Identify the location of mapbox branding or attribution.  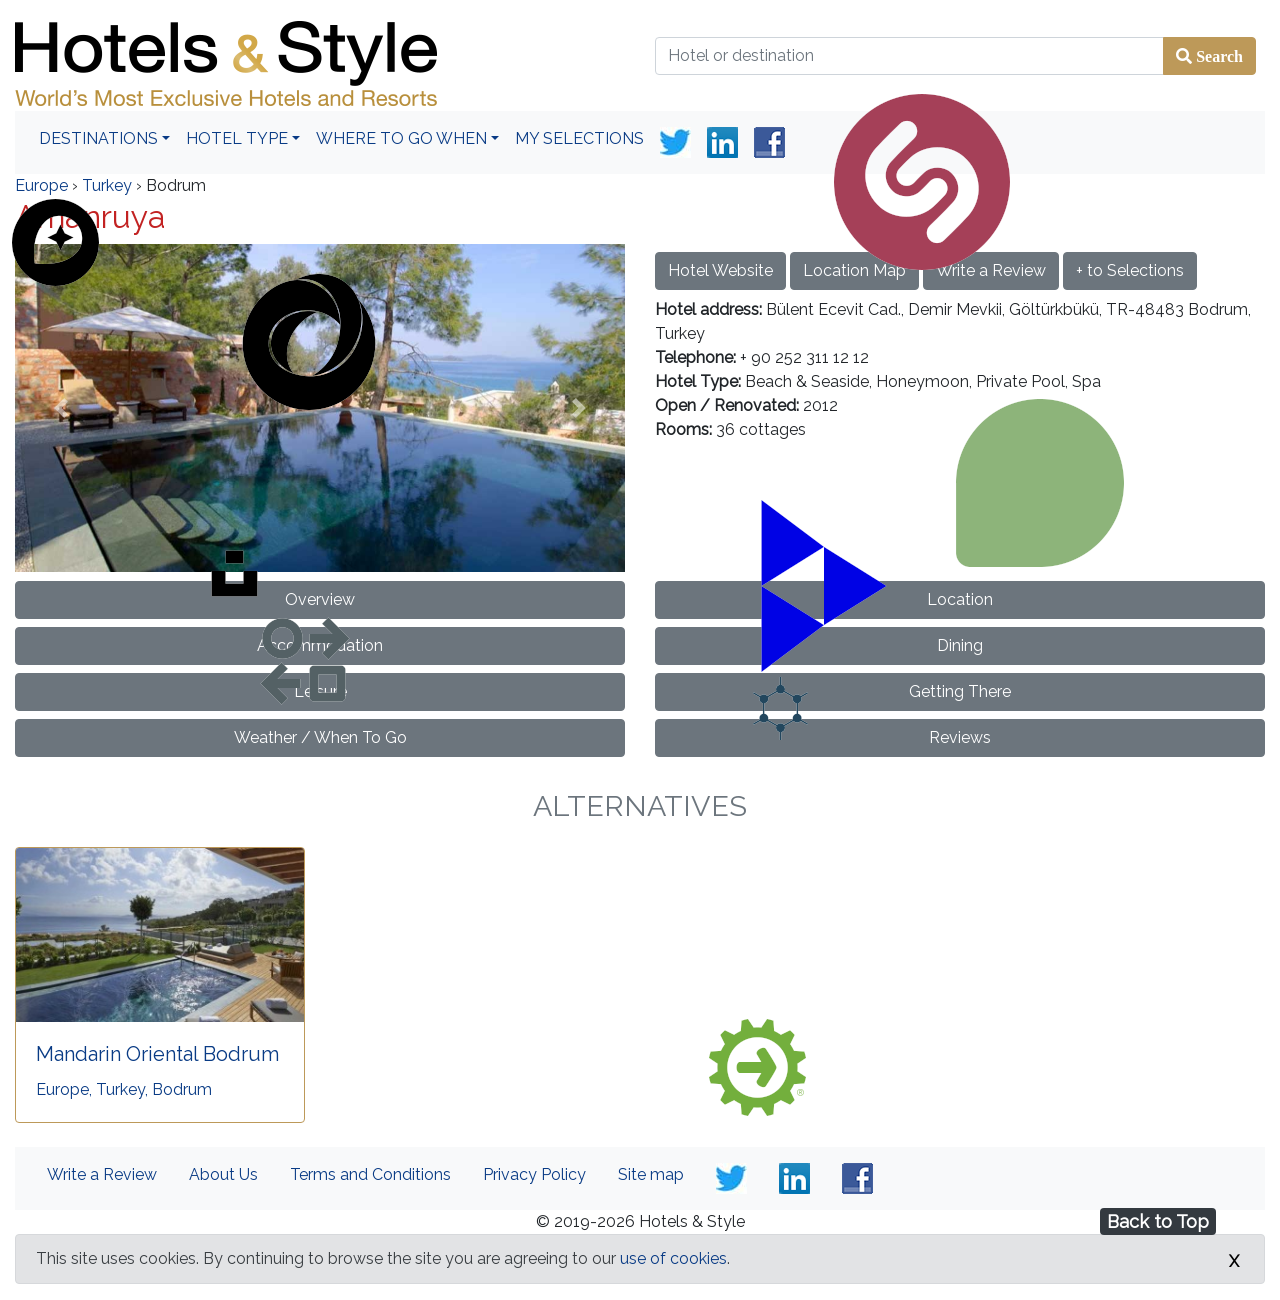
(55, 242).